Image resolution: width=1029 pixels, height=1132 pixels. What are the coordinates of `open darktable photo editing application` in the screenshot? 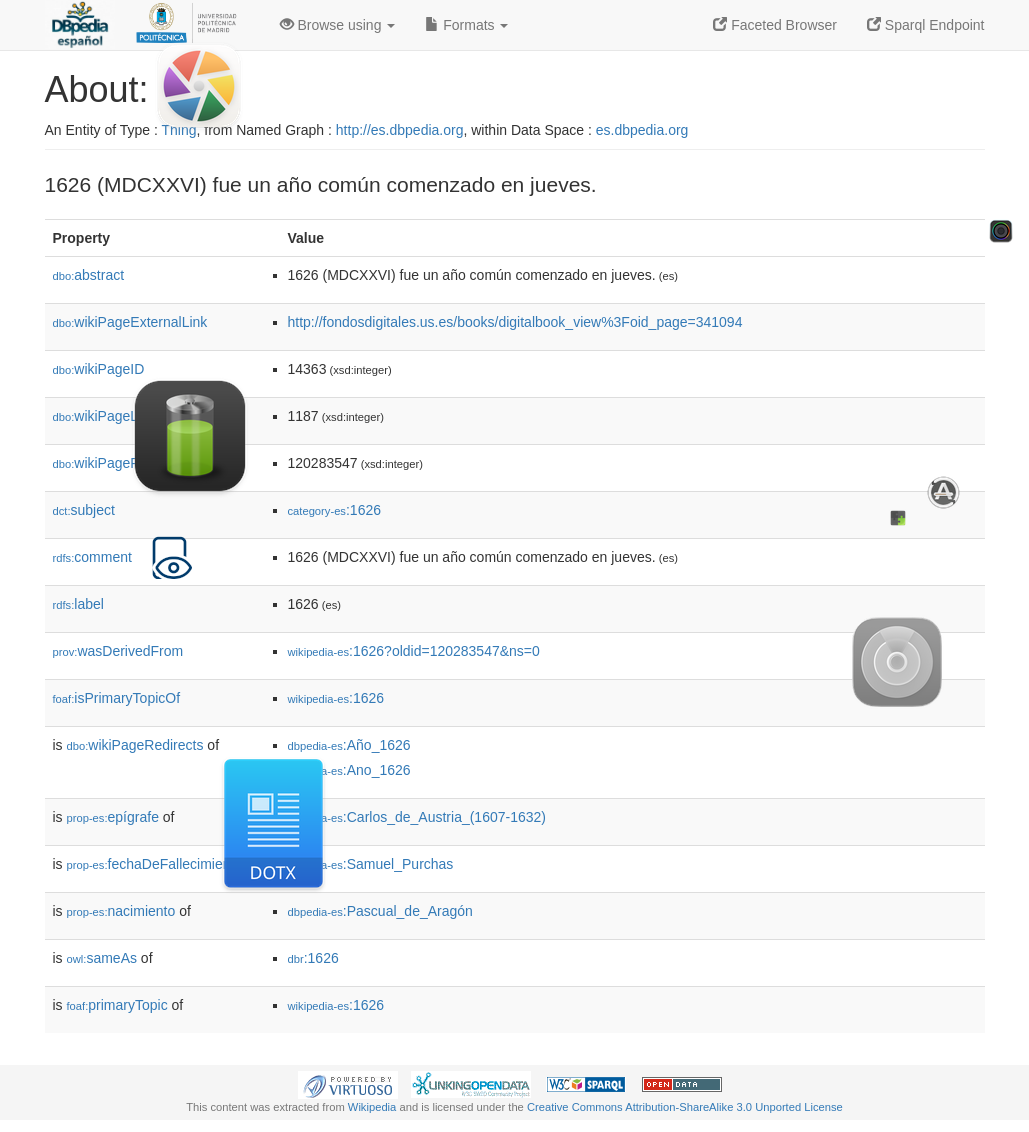 It's located at (199, 86).